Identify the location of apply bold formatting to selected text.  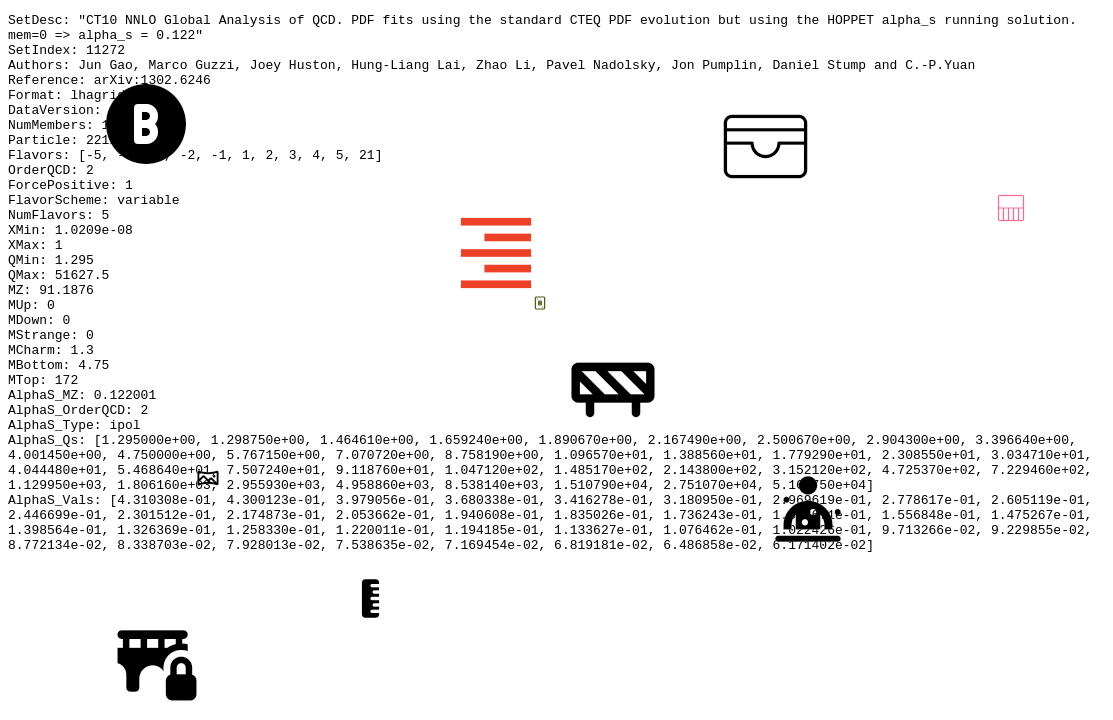
(146, 124).